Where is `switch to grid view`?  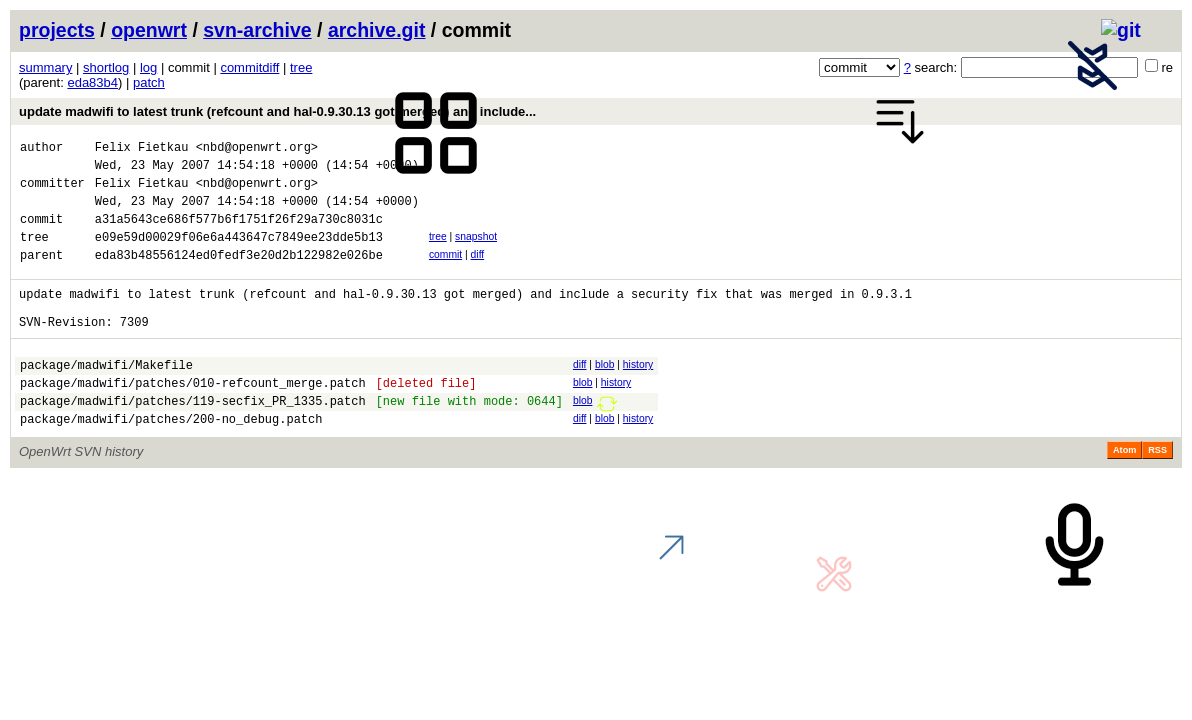
switch to grid view is located at coordinates (436, 133).